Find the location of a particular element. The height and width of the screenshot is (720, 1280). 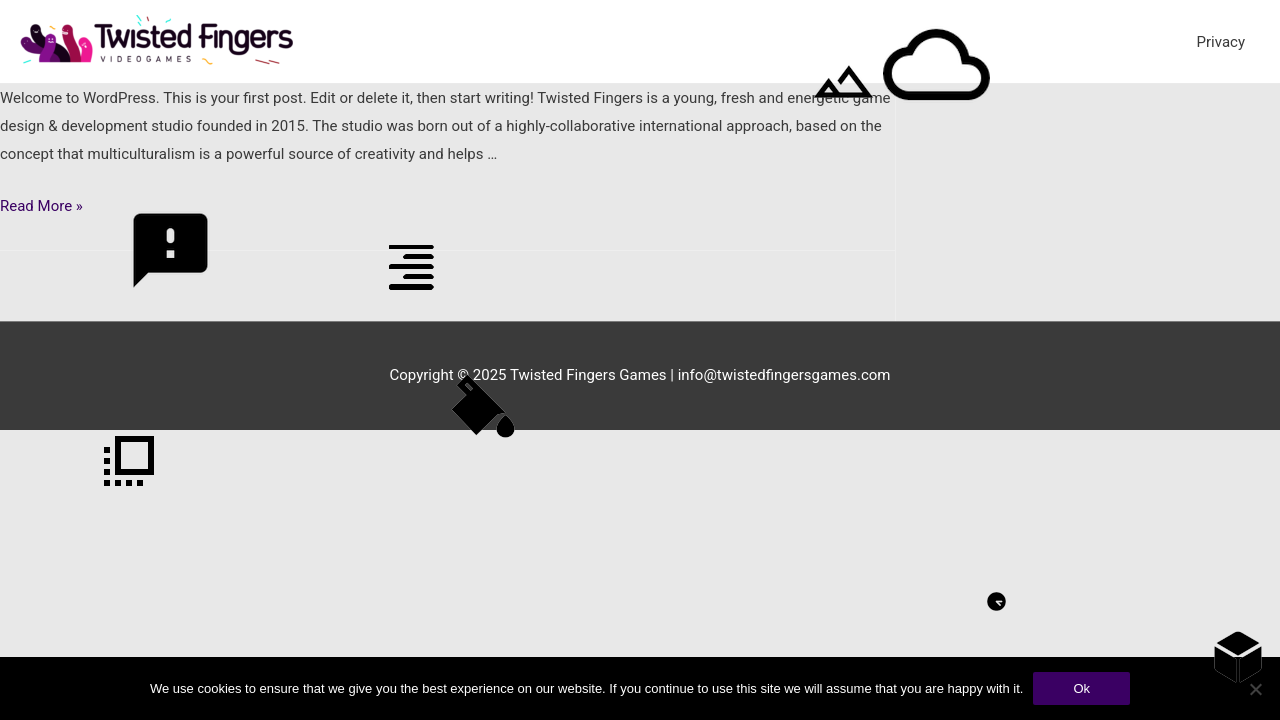

bring element to front of layer stack is located at coordinates (129, 461).